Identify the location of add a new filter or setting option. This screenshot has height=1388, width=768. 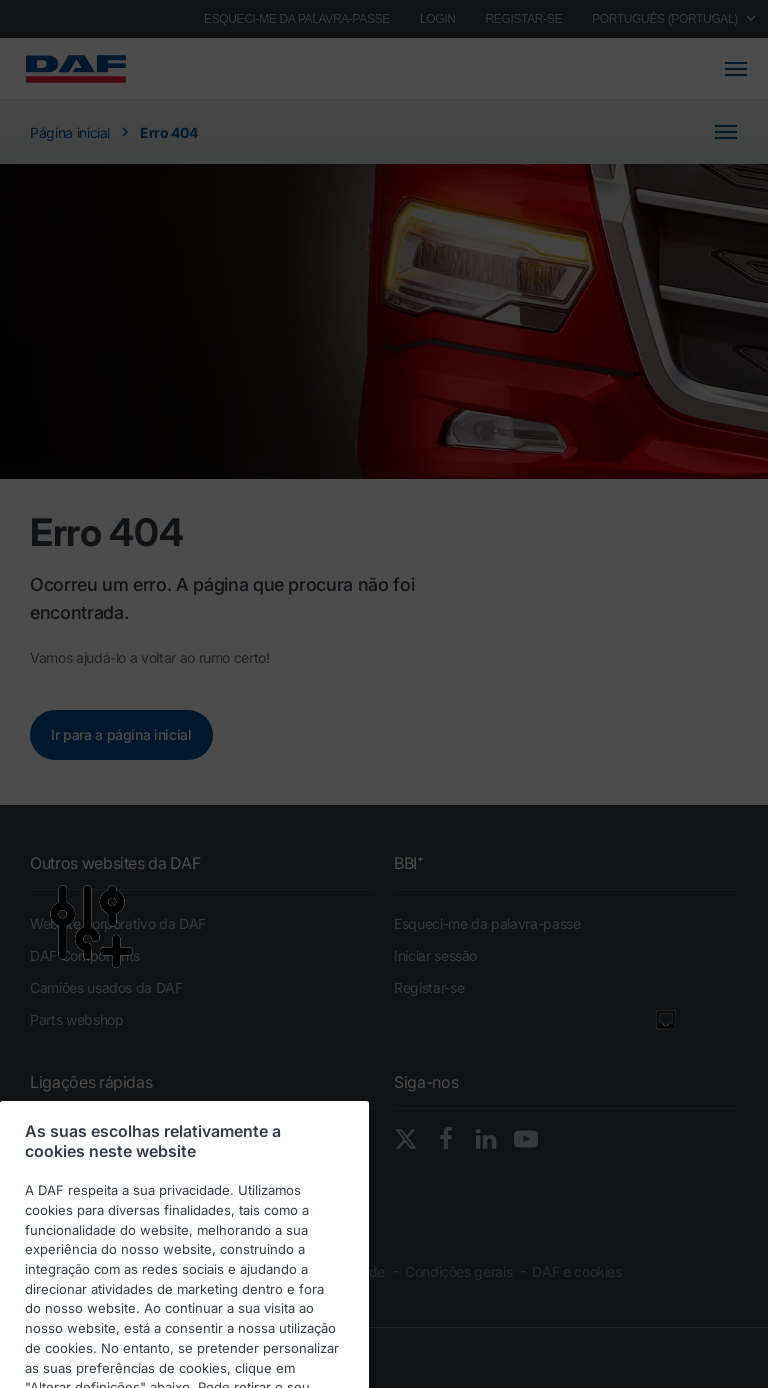
(87, 922).